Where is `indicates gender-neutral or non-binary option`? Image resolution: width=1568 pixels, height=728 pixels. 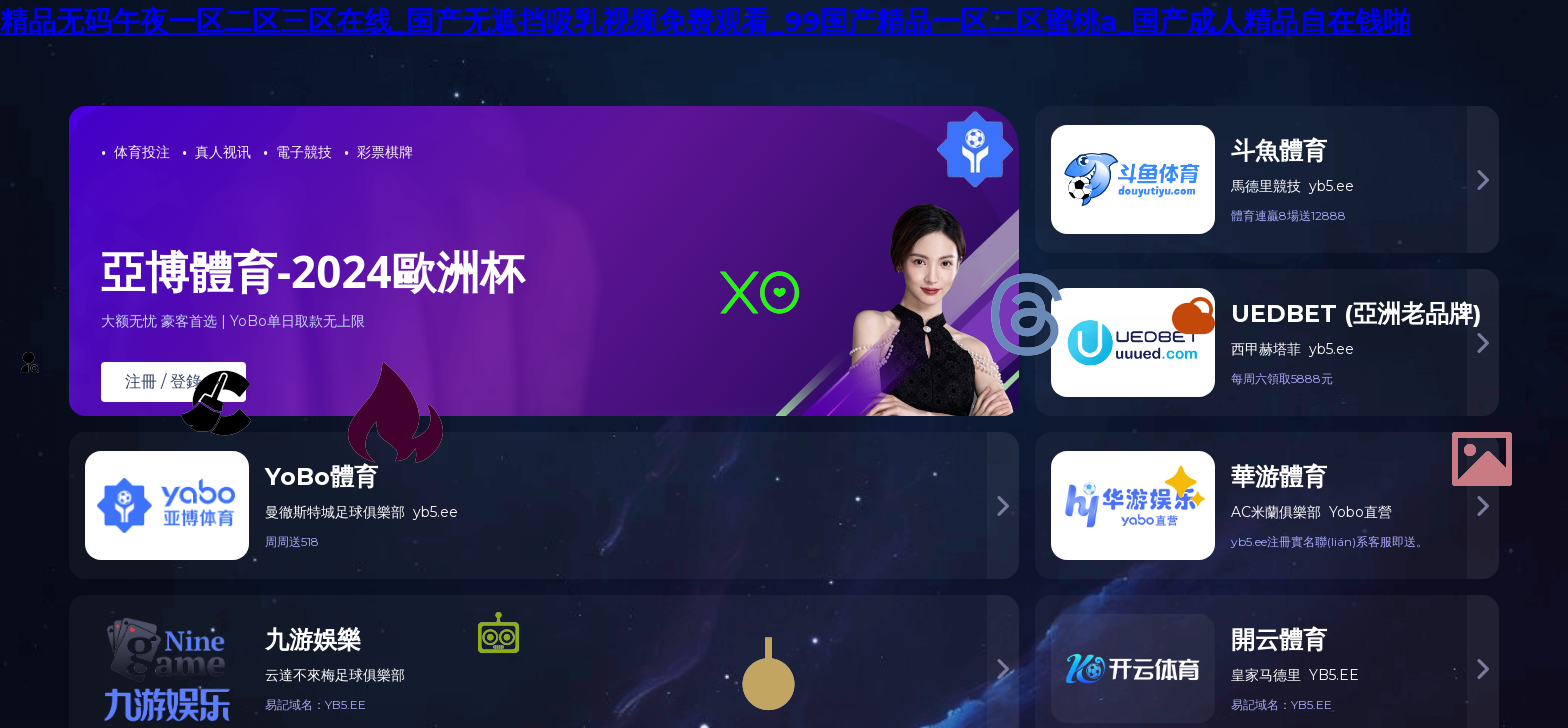 indicates gender-neutral or non-binary option is located at coordinates (768, 675).